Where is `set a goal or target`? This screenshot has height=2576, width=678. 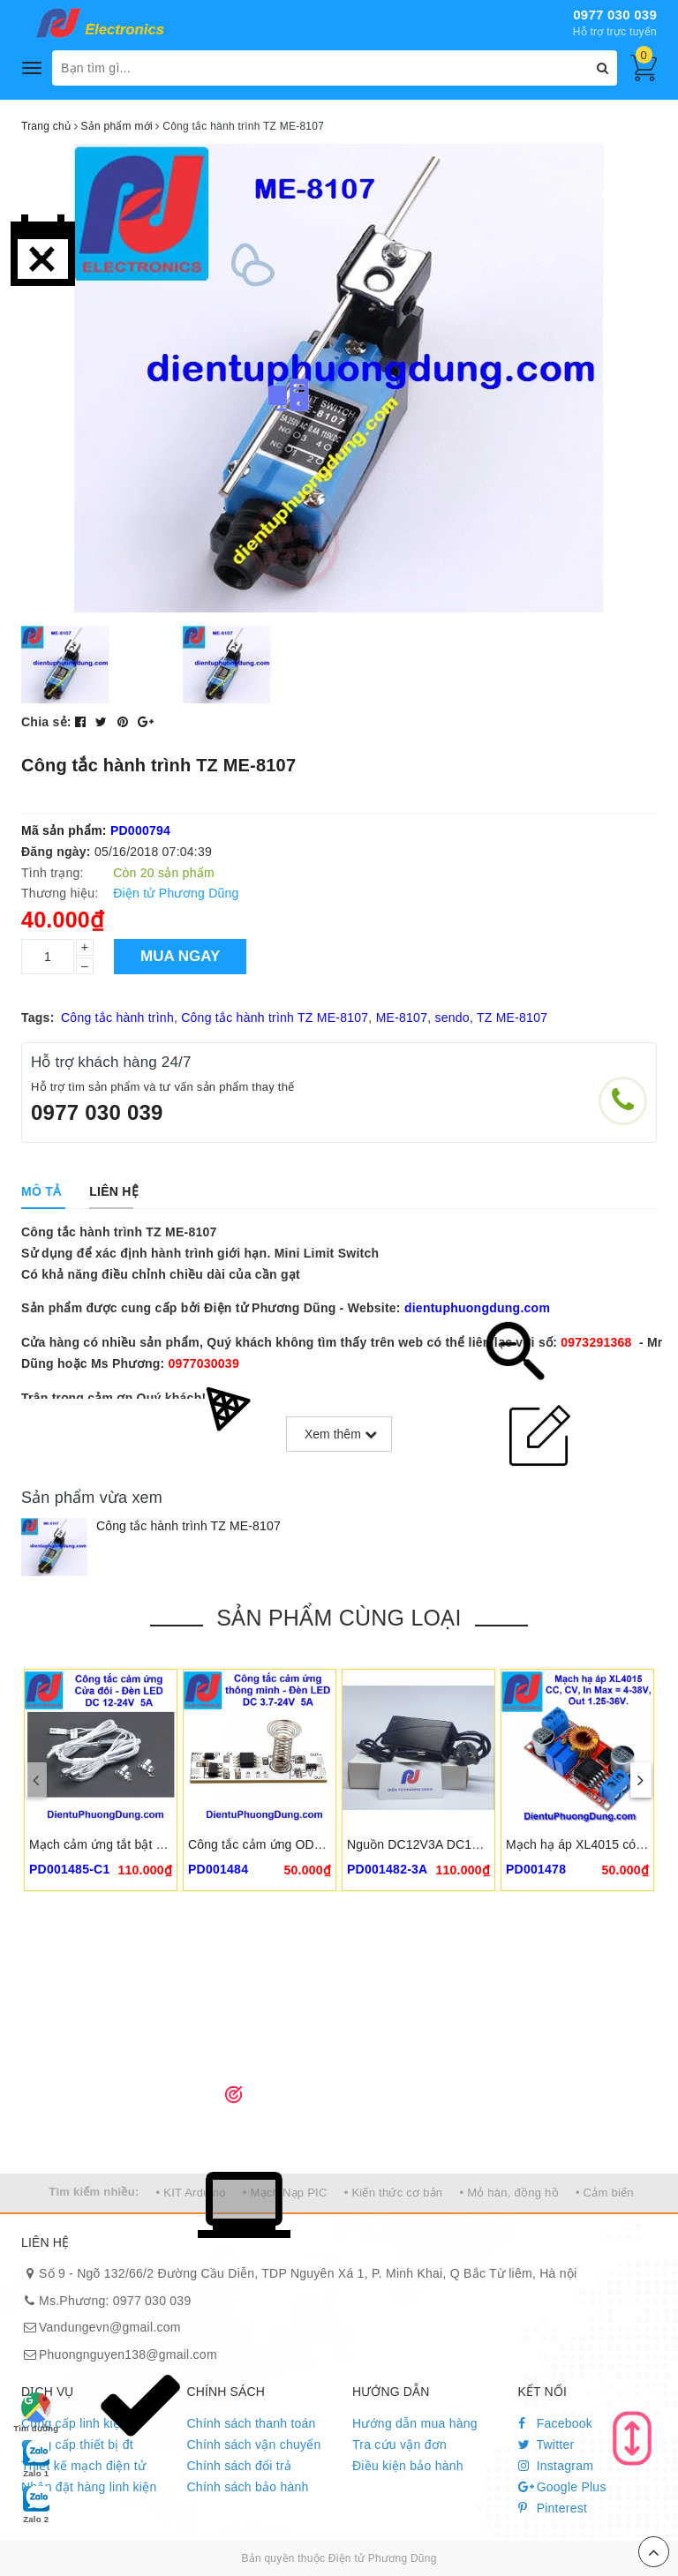
set a goal or target is located at coordinates (233, 2094).